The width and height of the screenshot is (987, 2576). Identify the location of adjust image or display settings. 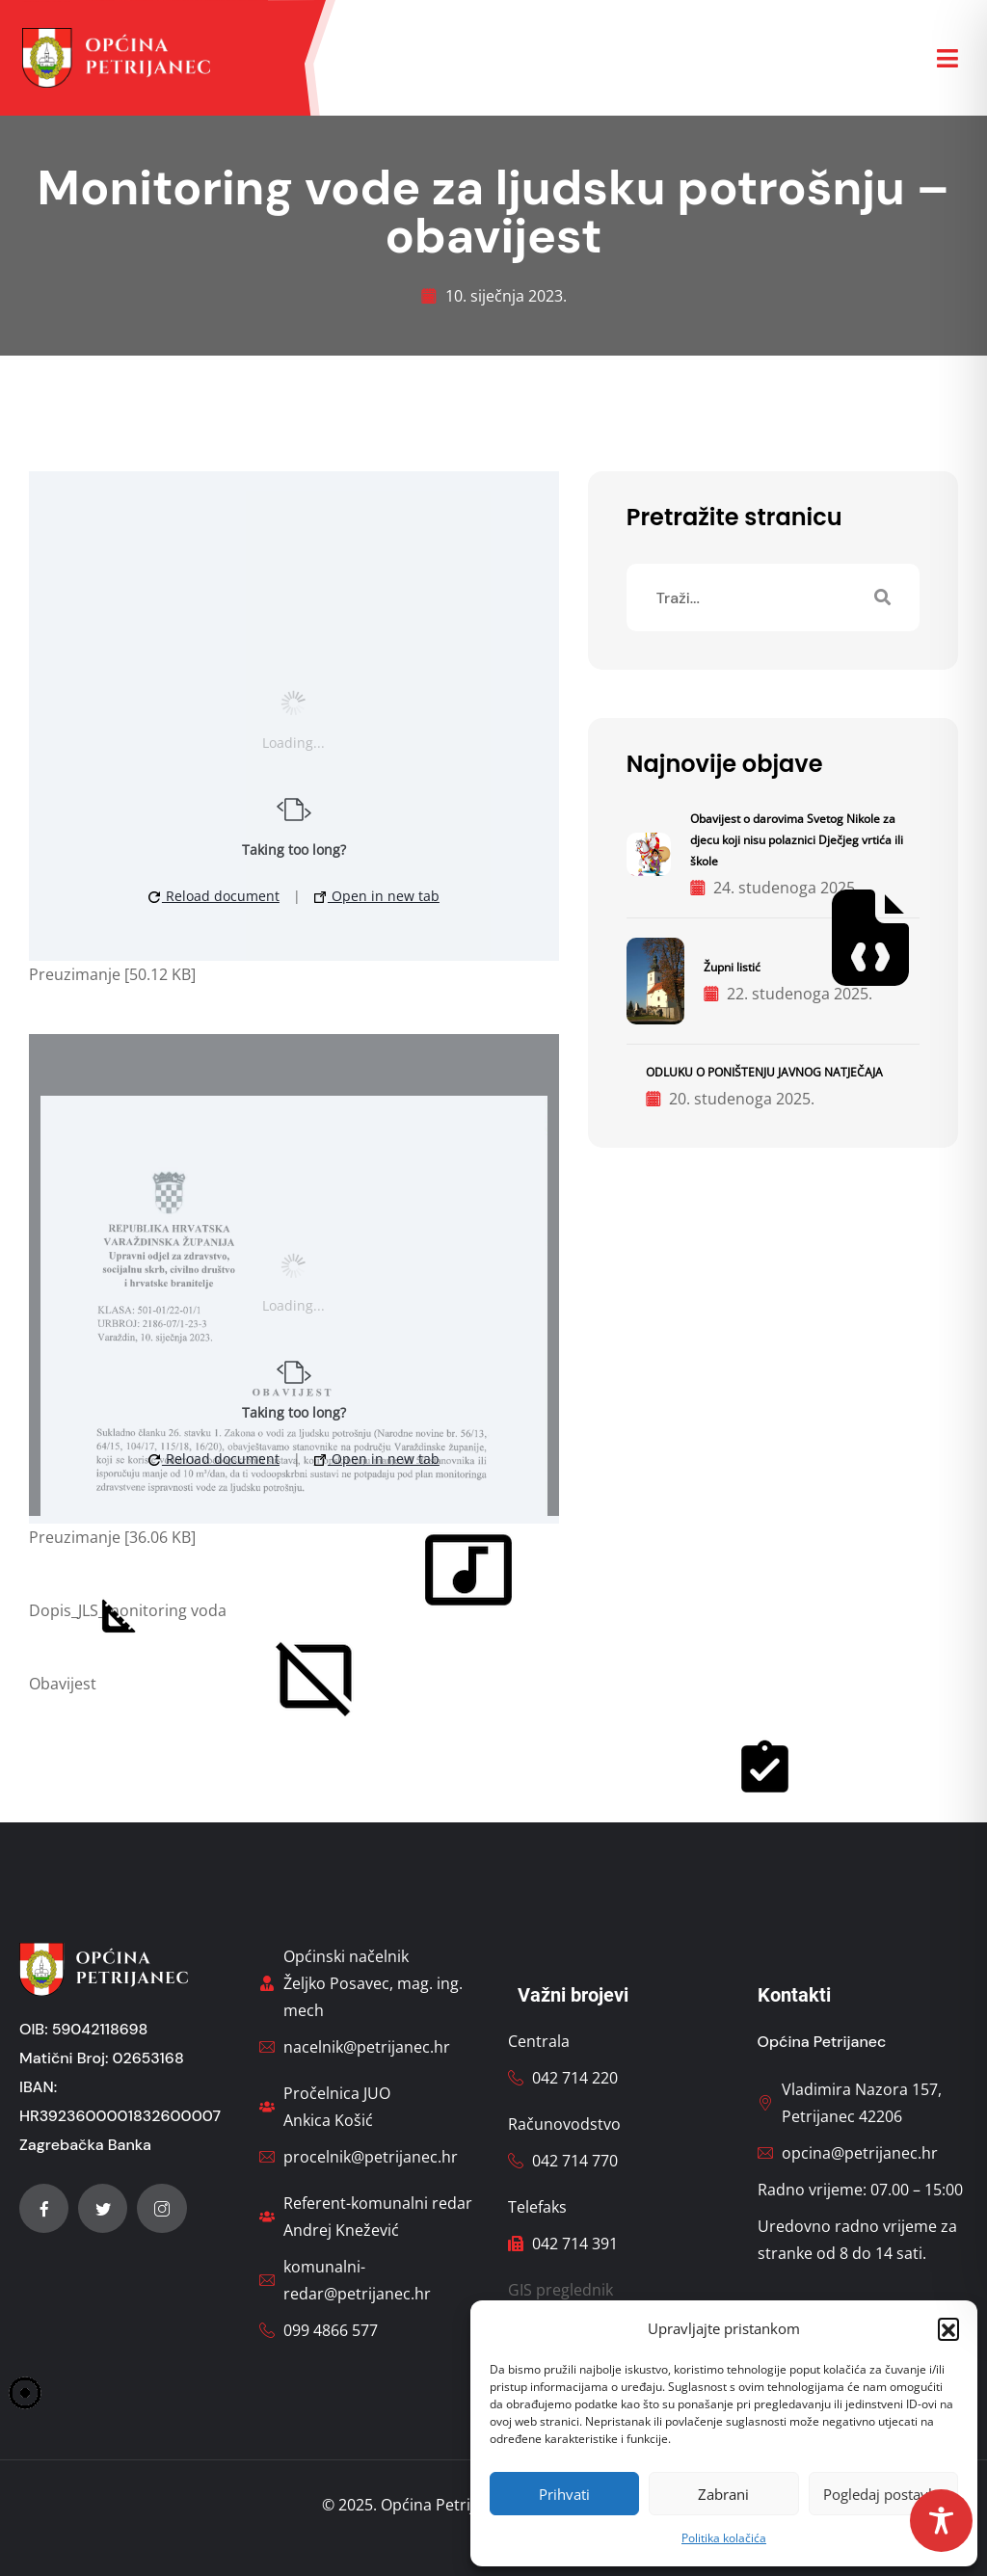
(25, 2393).